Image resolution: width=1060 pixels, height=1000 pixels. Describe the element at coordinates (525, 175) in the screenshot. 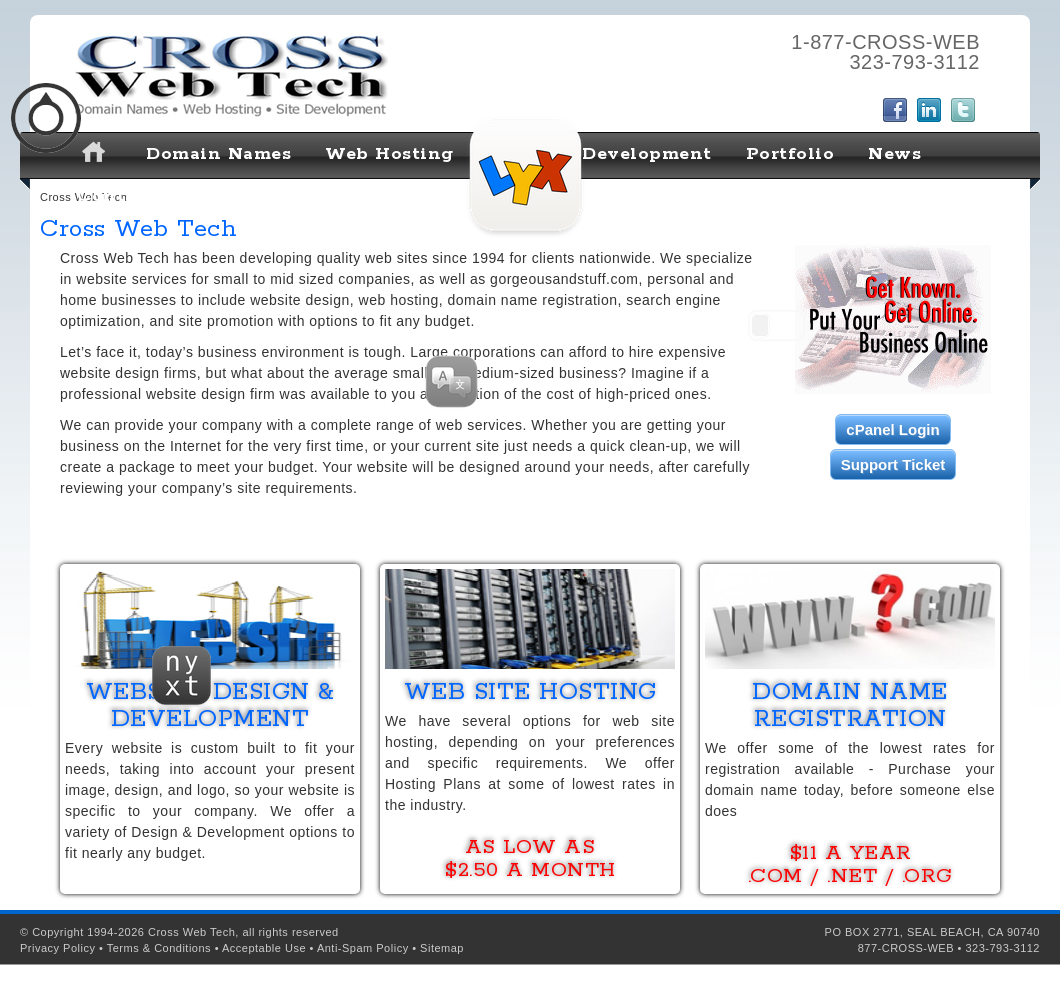

I see `open LyX document processor` at that location.